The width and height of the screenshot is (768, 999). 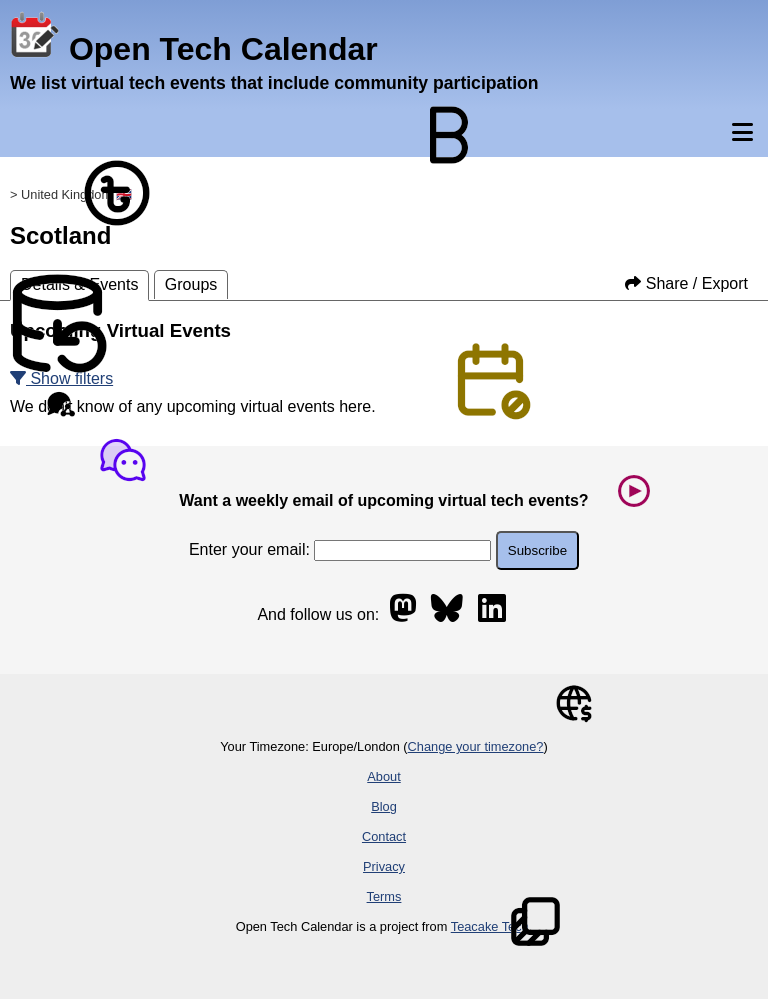 I want to click on restore database from backup, so click(x=57, y=323).